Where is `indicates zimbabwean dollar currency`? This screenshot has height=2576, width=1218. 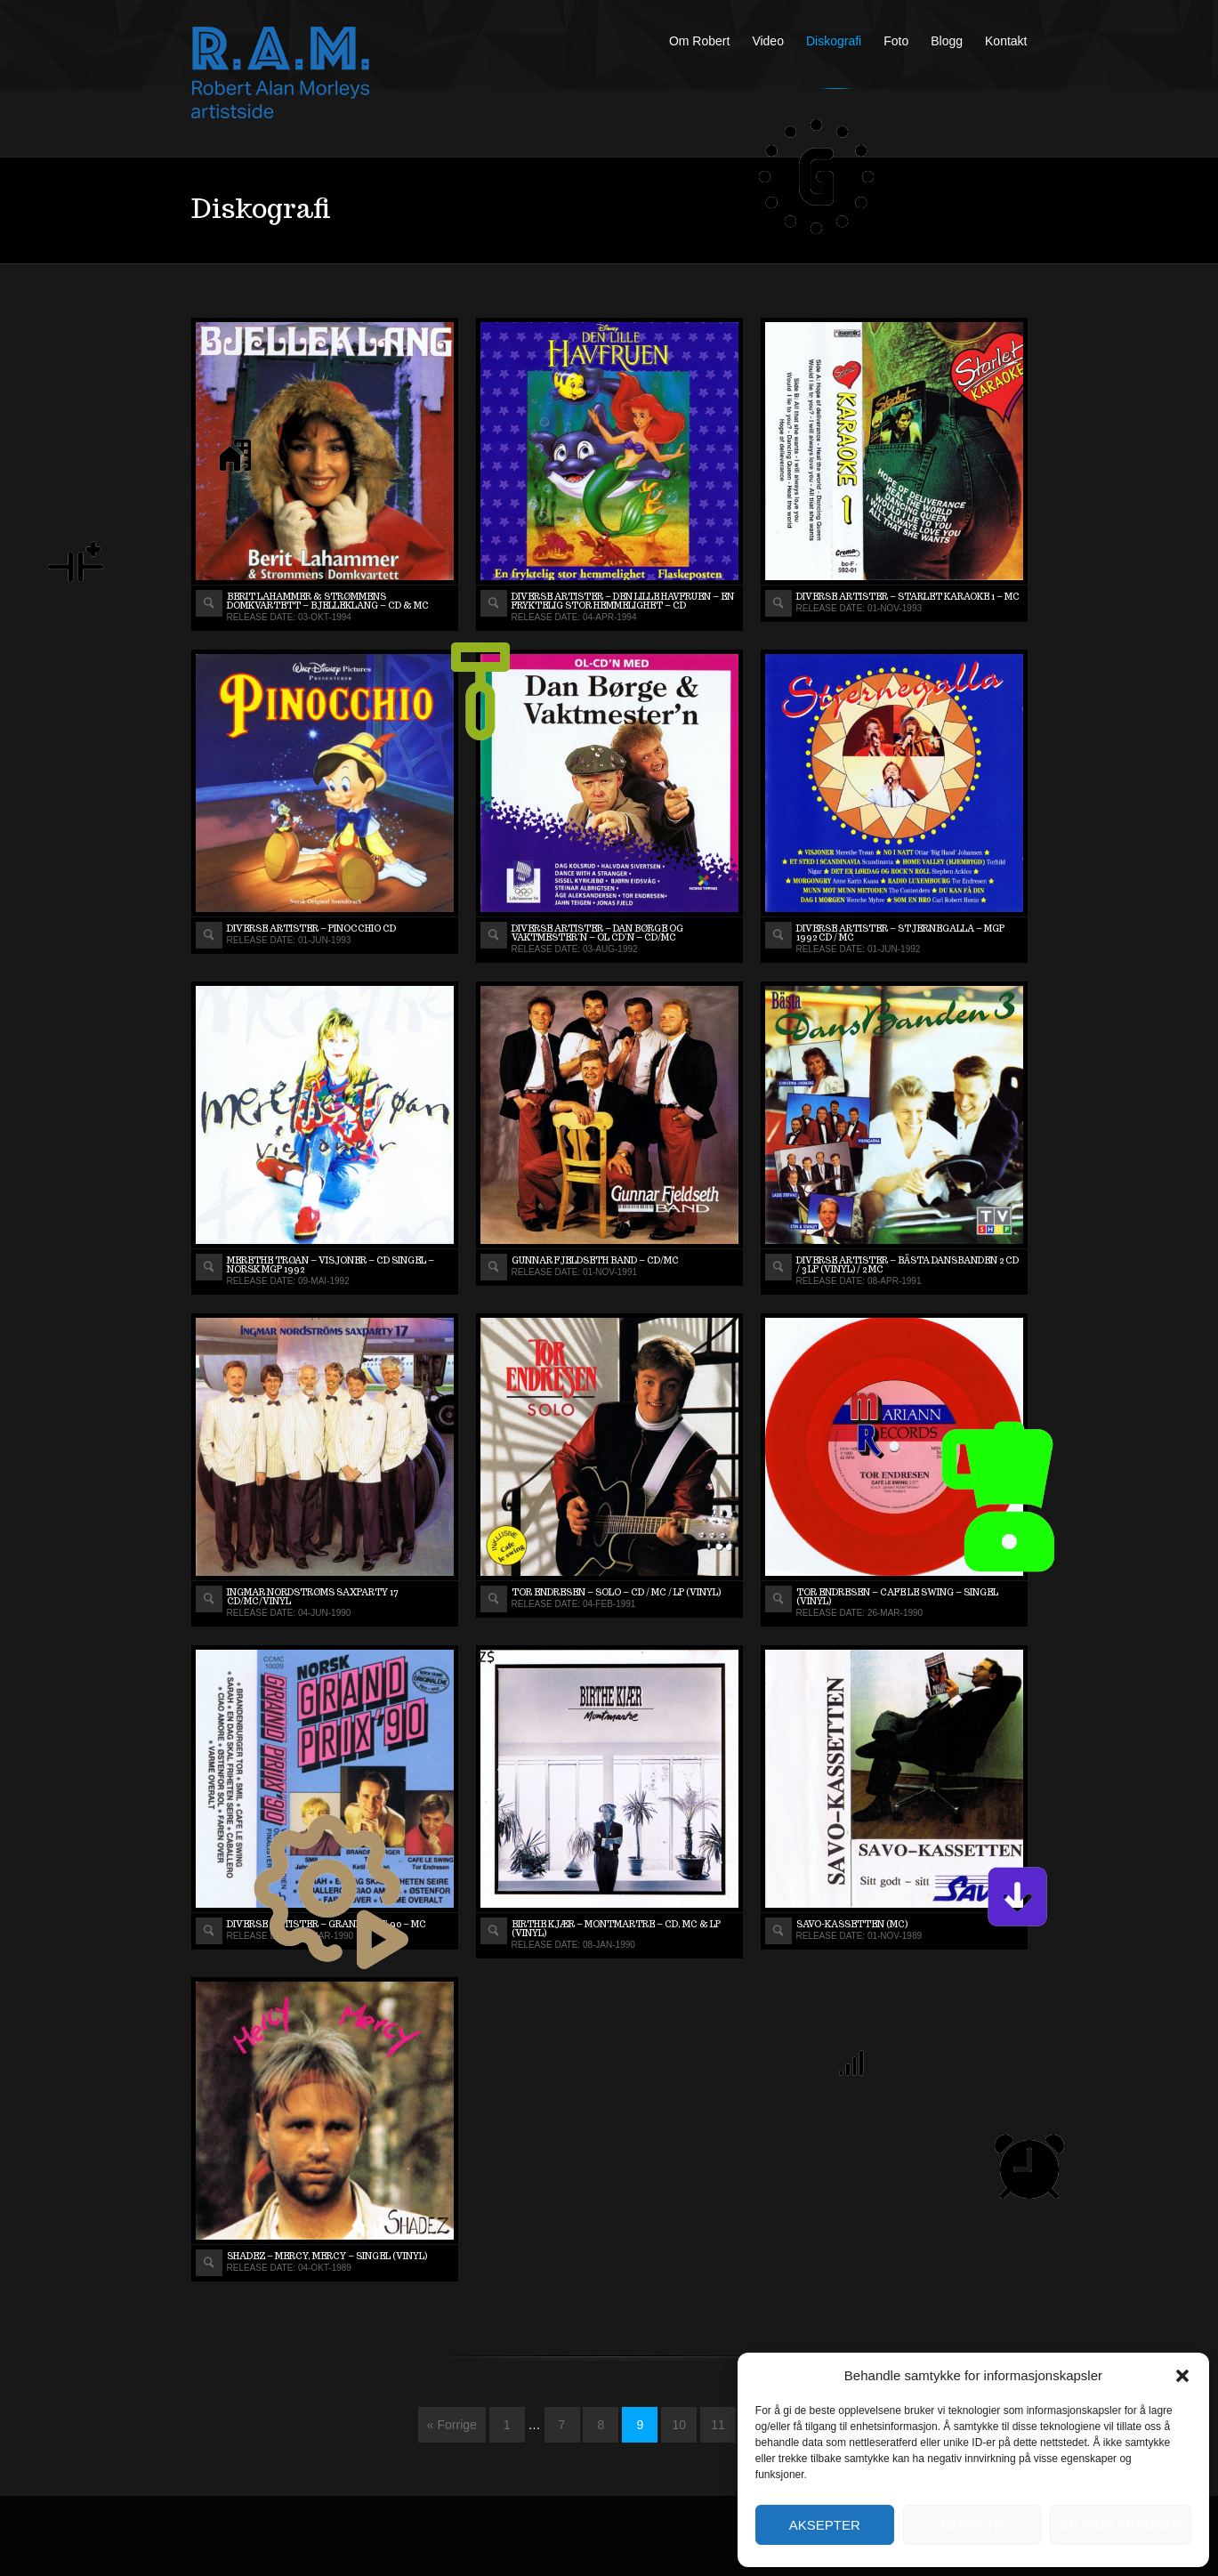 indicates zimbabwean dollar currency is located at coordinates (487, 1657).